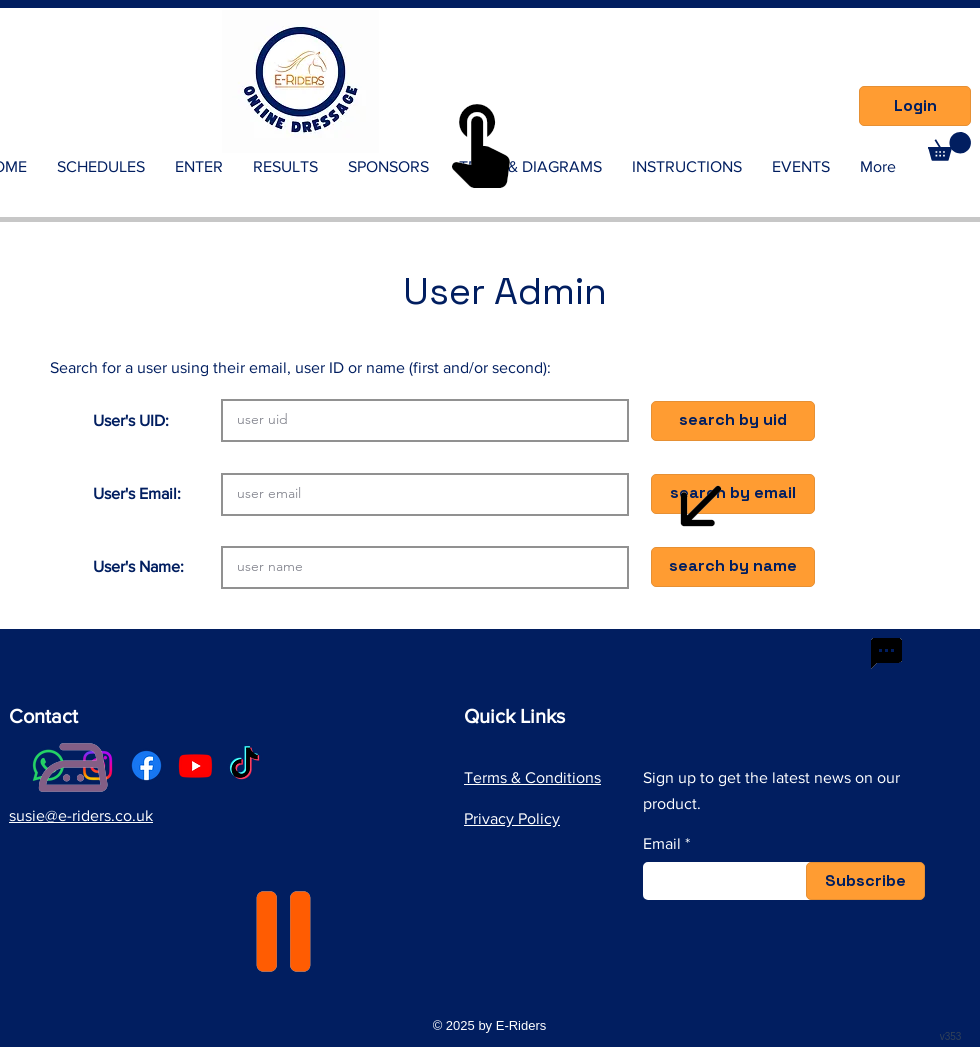 Image resolution: width=980 pixels, height=1047 pixels. What do you see at coordinates (480, 148) in the screenshot?
I see `tap to interact with this element` at bounding box center [480, 148].